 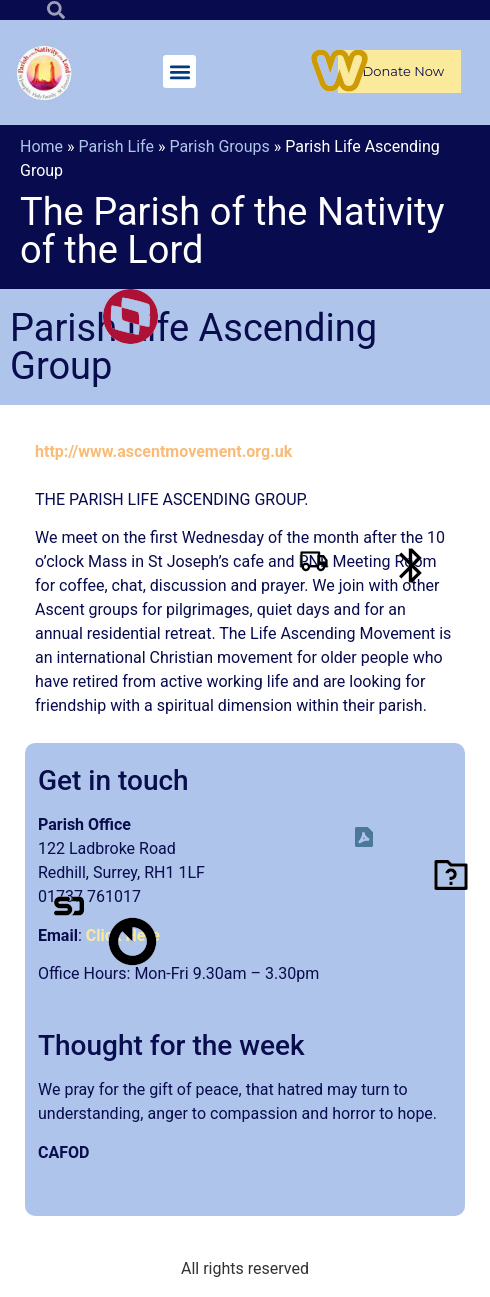 I want to click on track your delivery status, so click(x=314, y=560).